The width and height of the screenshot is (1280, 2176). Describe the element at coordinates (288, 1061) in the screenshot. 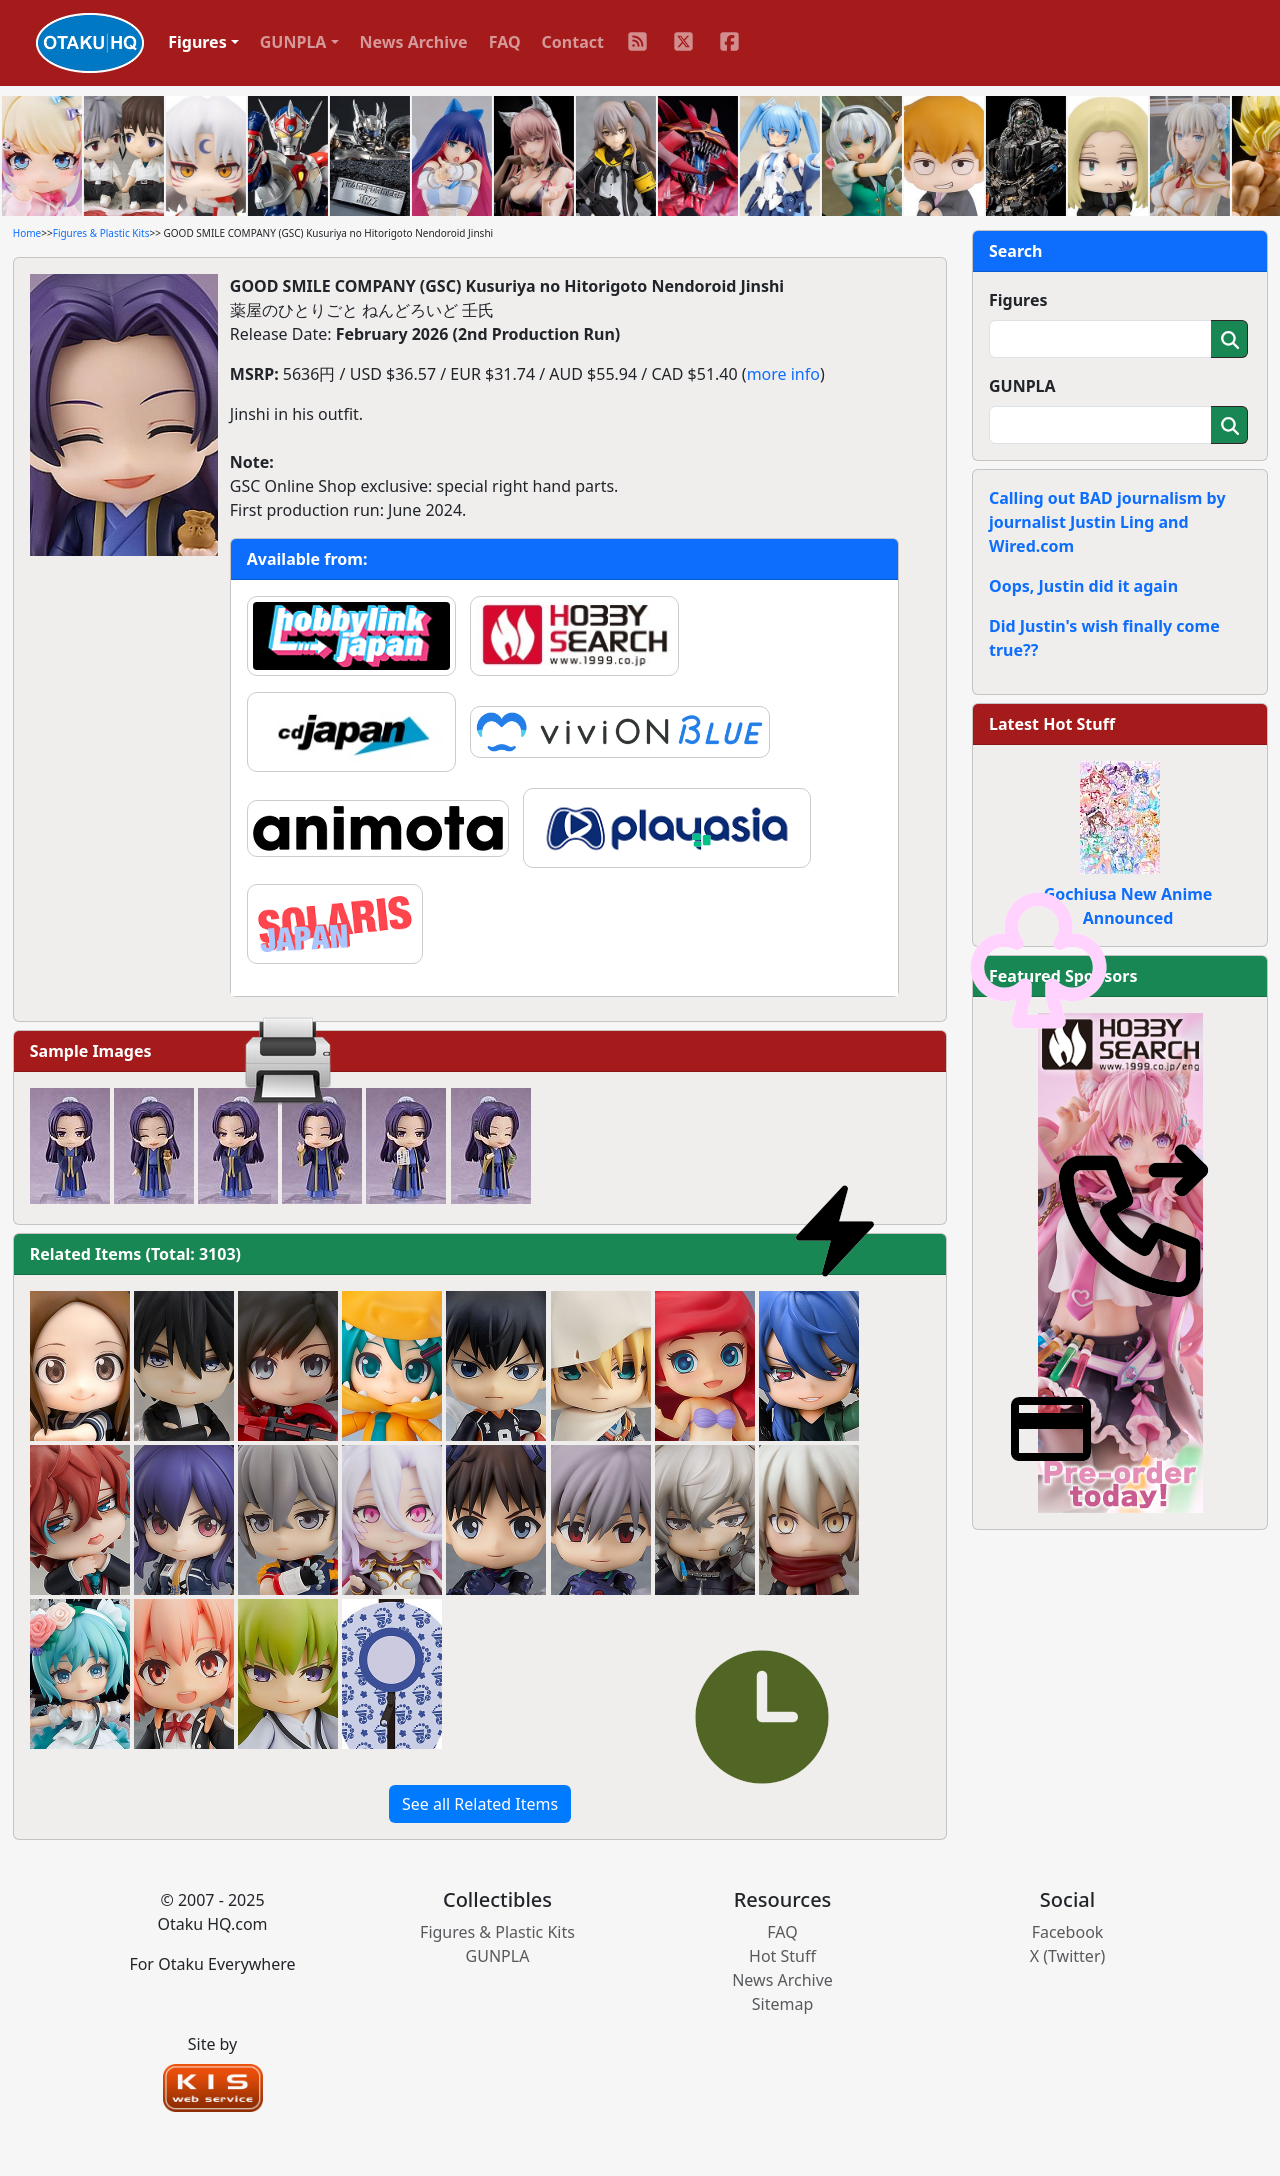

I see `access printer settings and preferences` at that location.